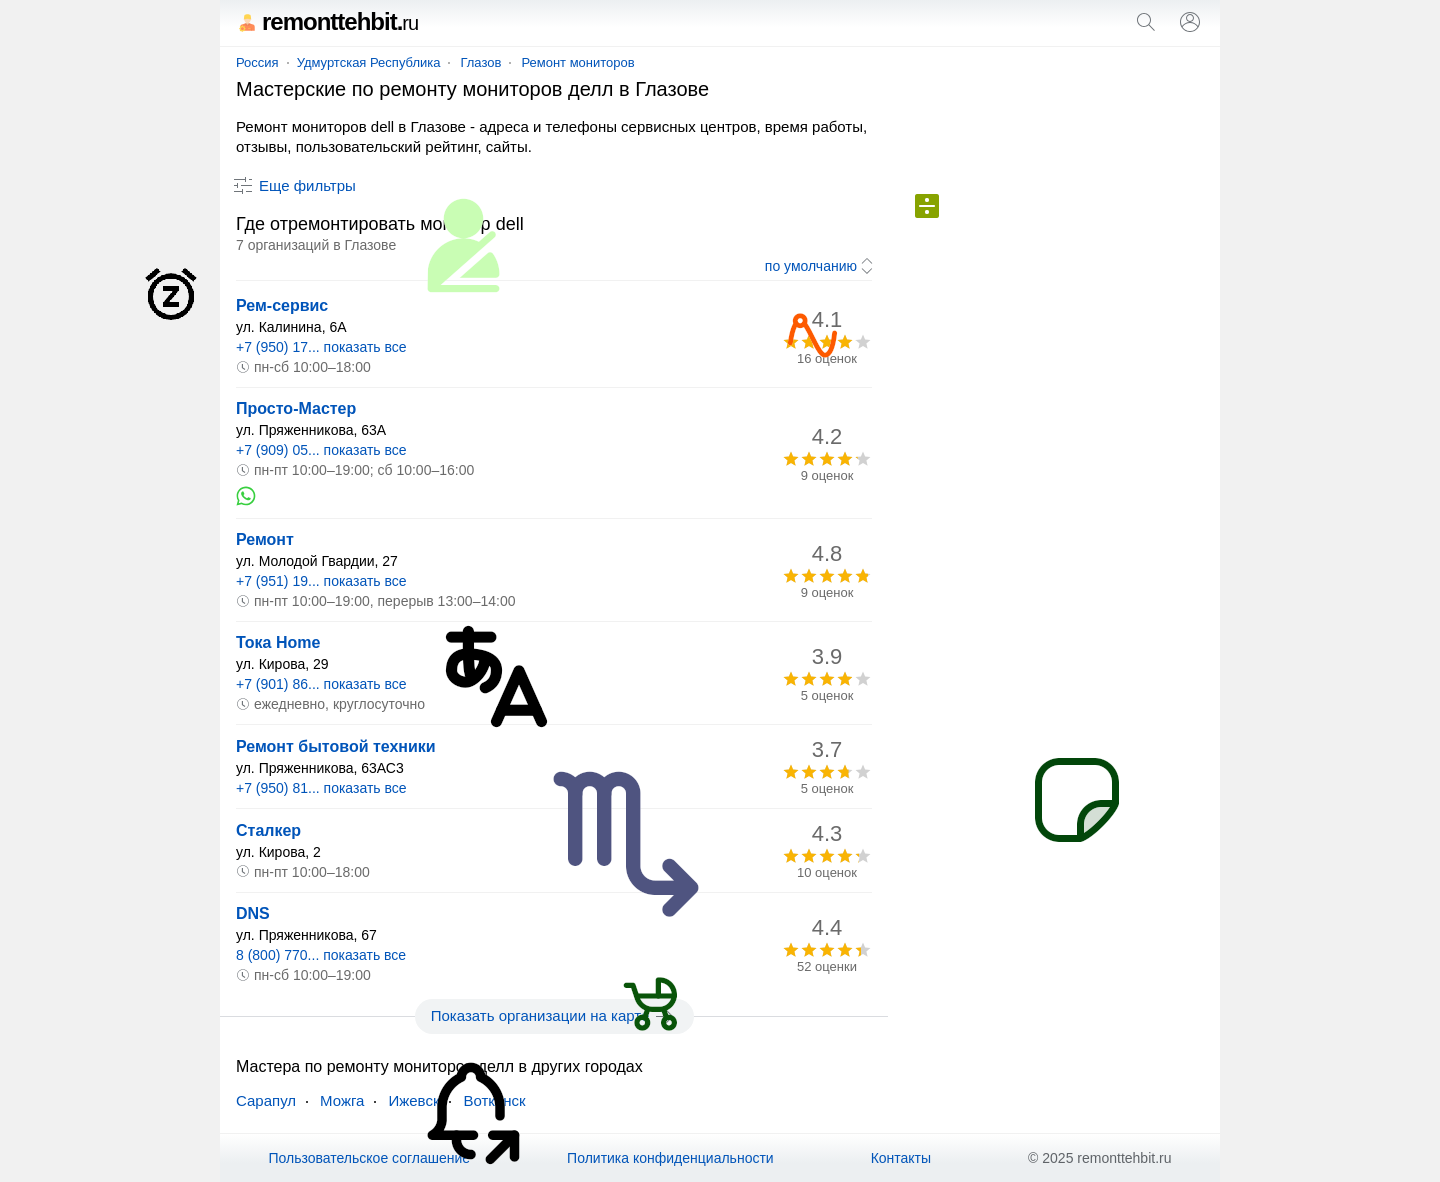 The height and width of the screenshot is (1182, 1440). What do you see at coordinates (653, 1004) in the screenshot?
I see `access baby or parenting-related features` at bounding box center [653, 1004].